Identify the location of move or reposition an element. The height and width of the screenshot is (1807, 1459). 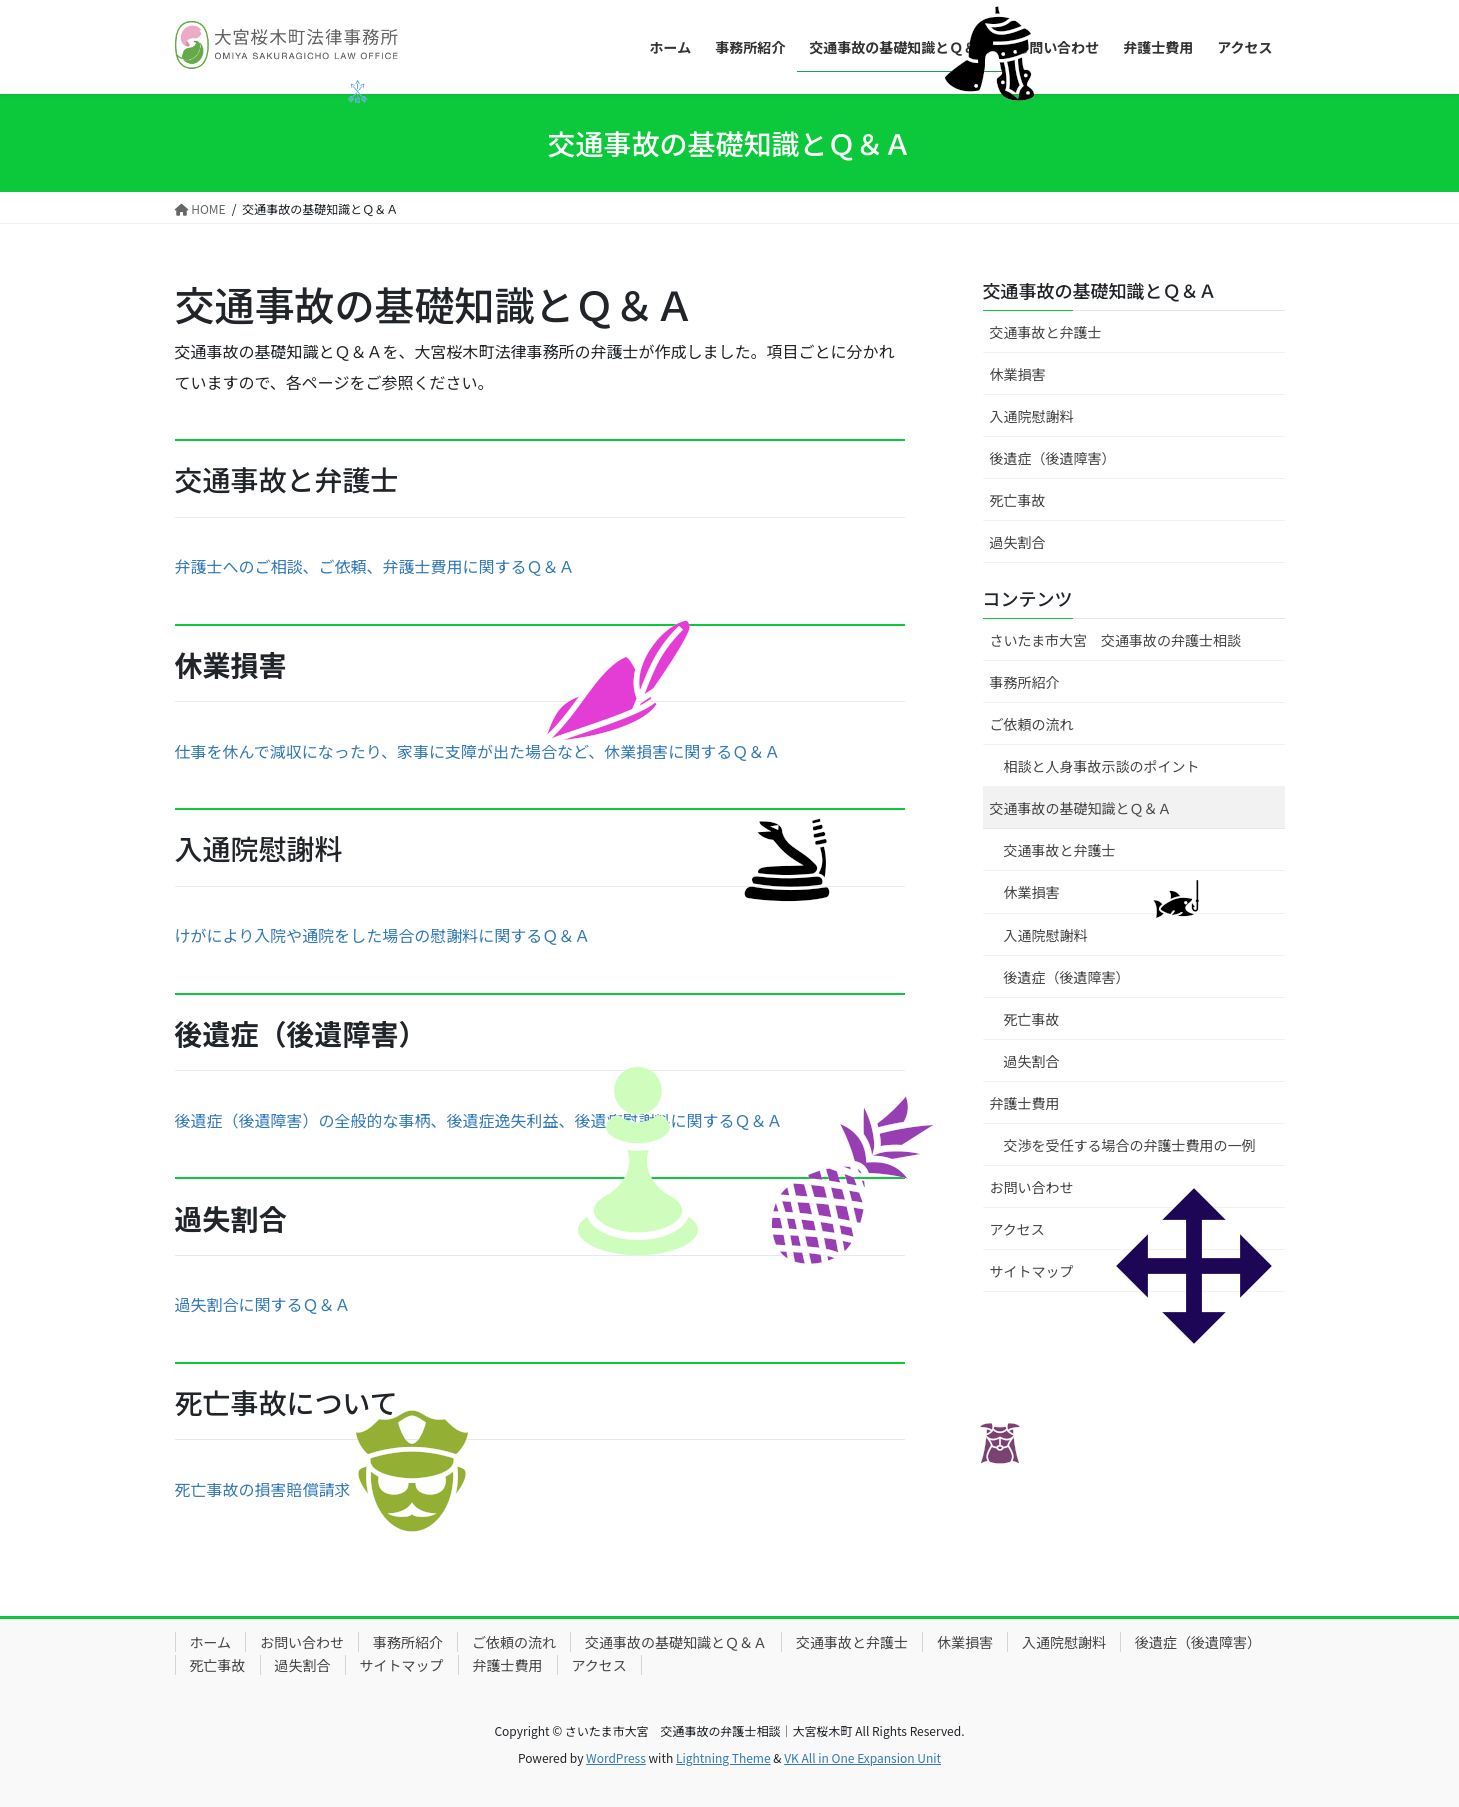
(1194, 1266).